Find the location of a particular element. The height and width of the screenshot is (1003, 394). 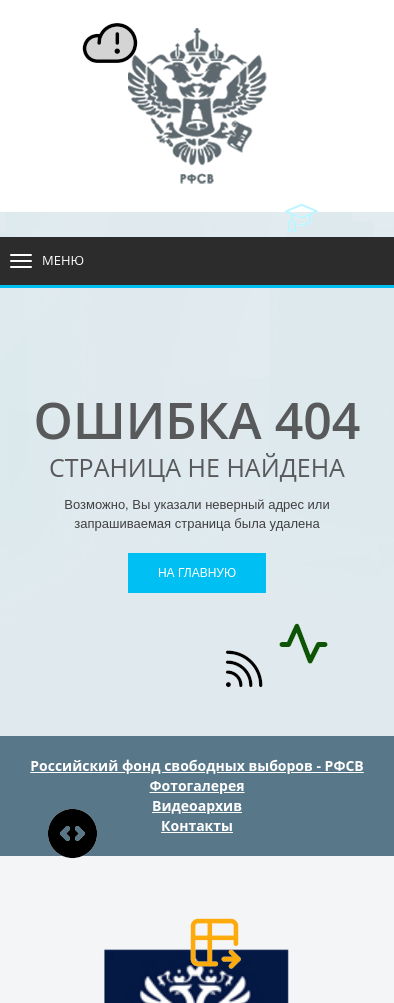

export table data to external file is located at coordinates (214, 942).